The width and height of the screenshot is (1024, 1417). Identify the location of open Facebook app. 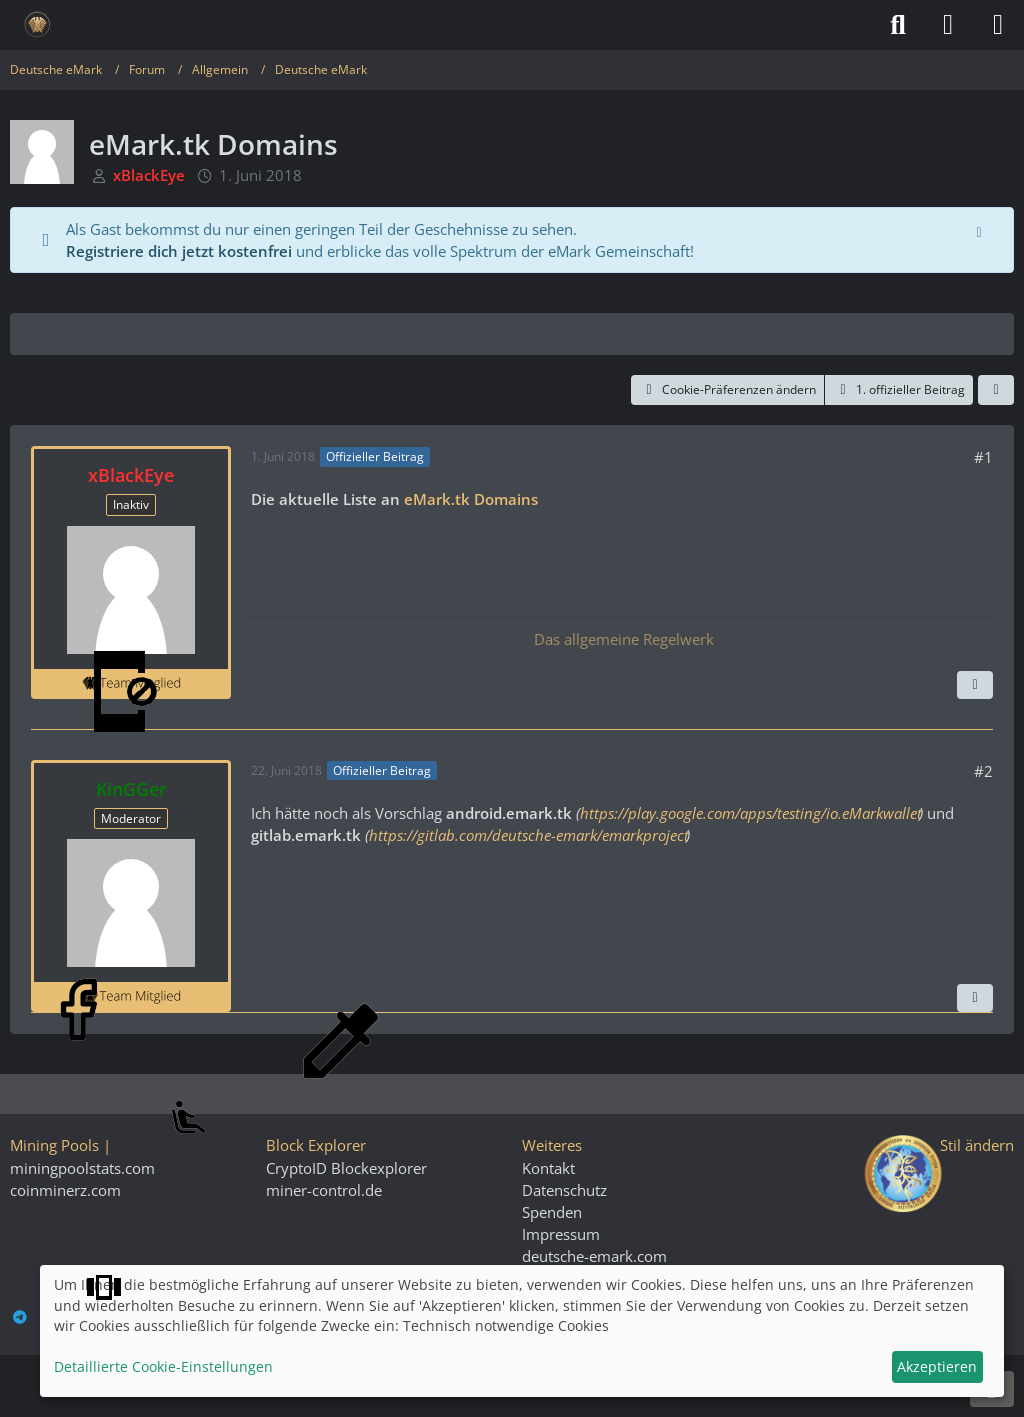
(77, 1009).